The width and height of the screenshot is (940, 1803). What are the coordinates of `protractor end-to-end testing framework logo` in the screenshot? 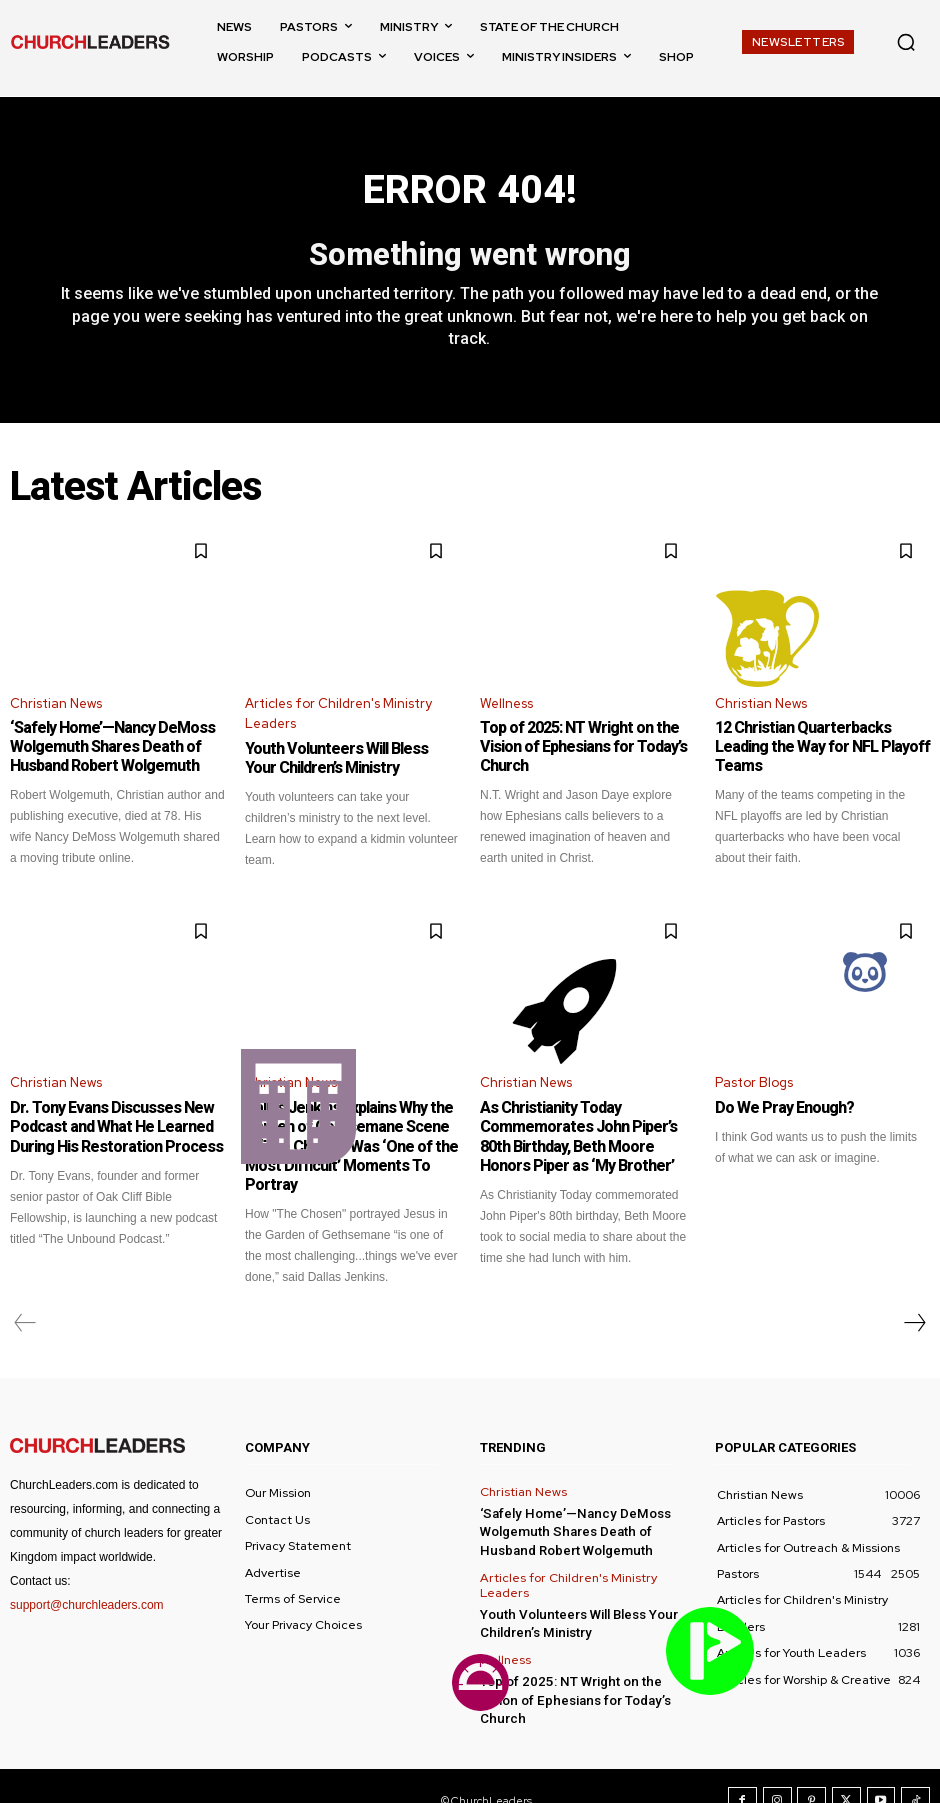 It's located at (480, 1682).